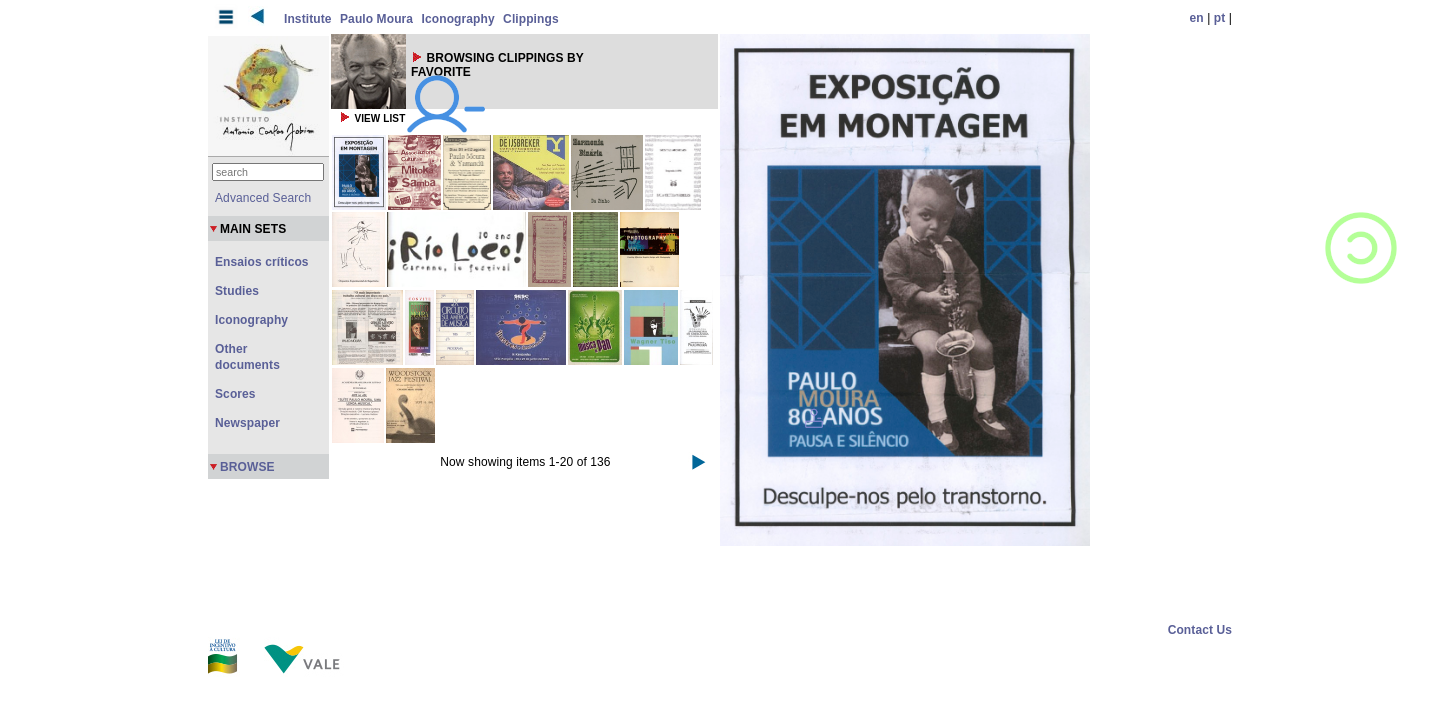 Image resolution: width=1440 pixels, height=720 pixels. Describe the element at coordinates (1361, 248) in the screenshot. I see `indicates copyleft licensing status` at that location.